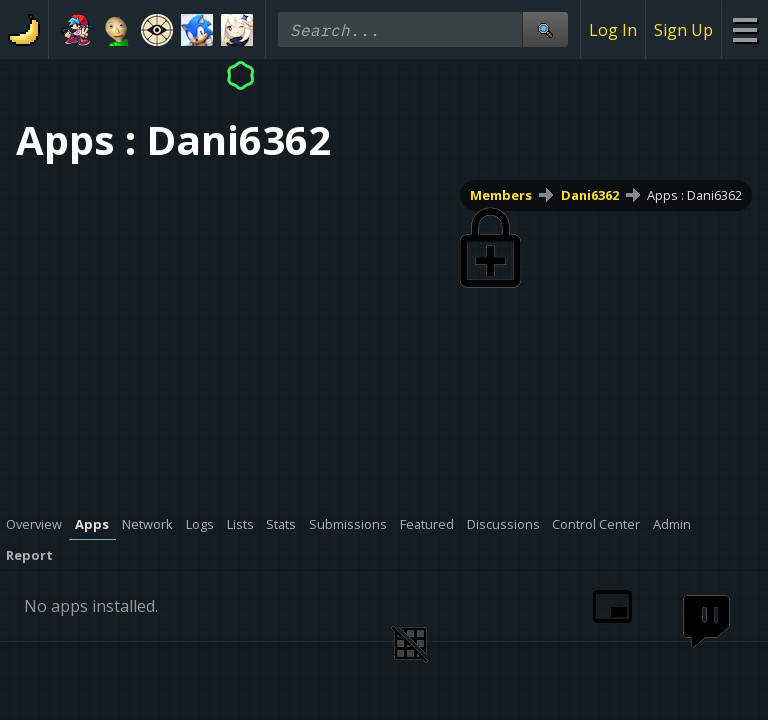 This screenshot has height=720, width=768. Describe the element at coordinates (240, 75) in the screenshot. I see `link to Cake social media platform` at that location.